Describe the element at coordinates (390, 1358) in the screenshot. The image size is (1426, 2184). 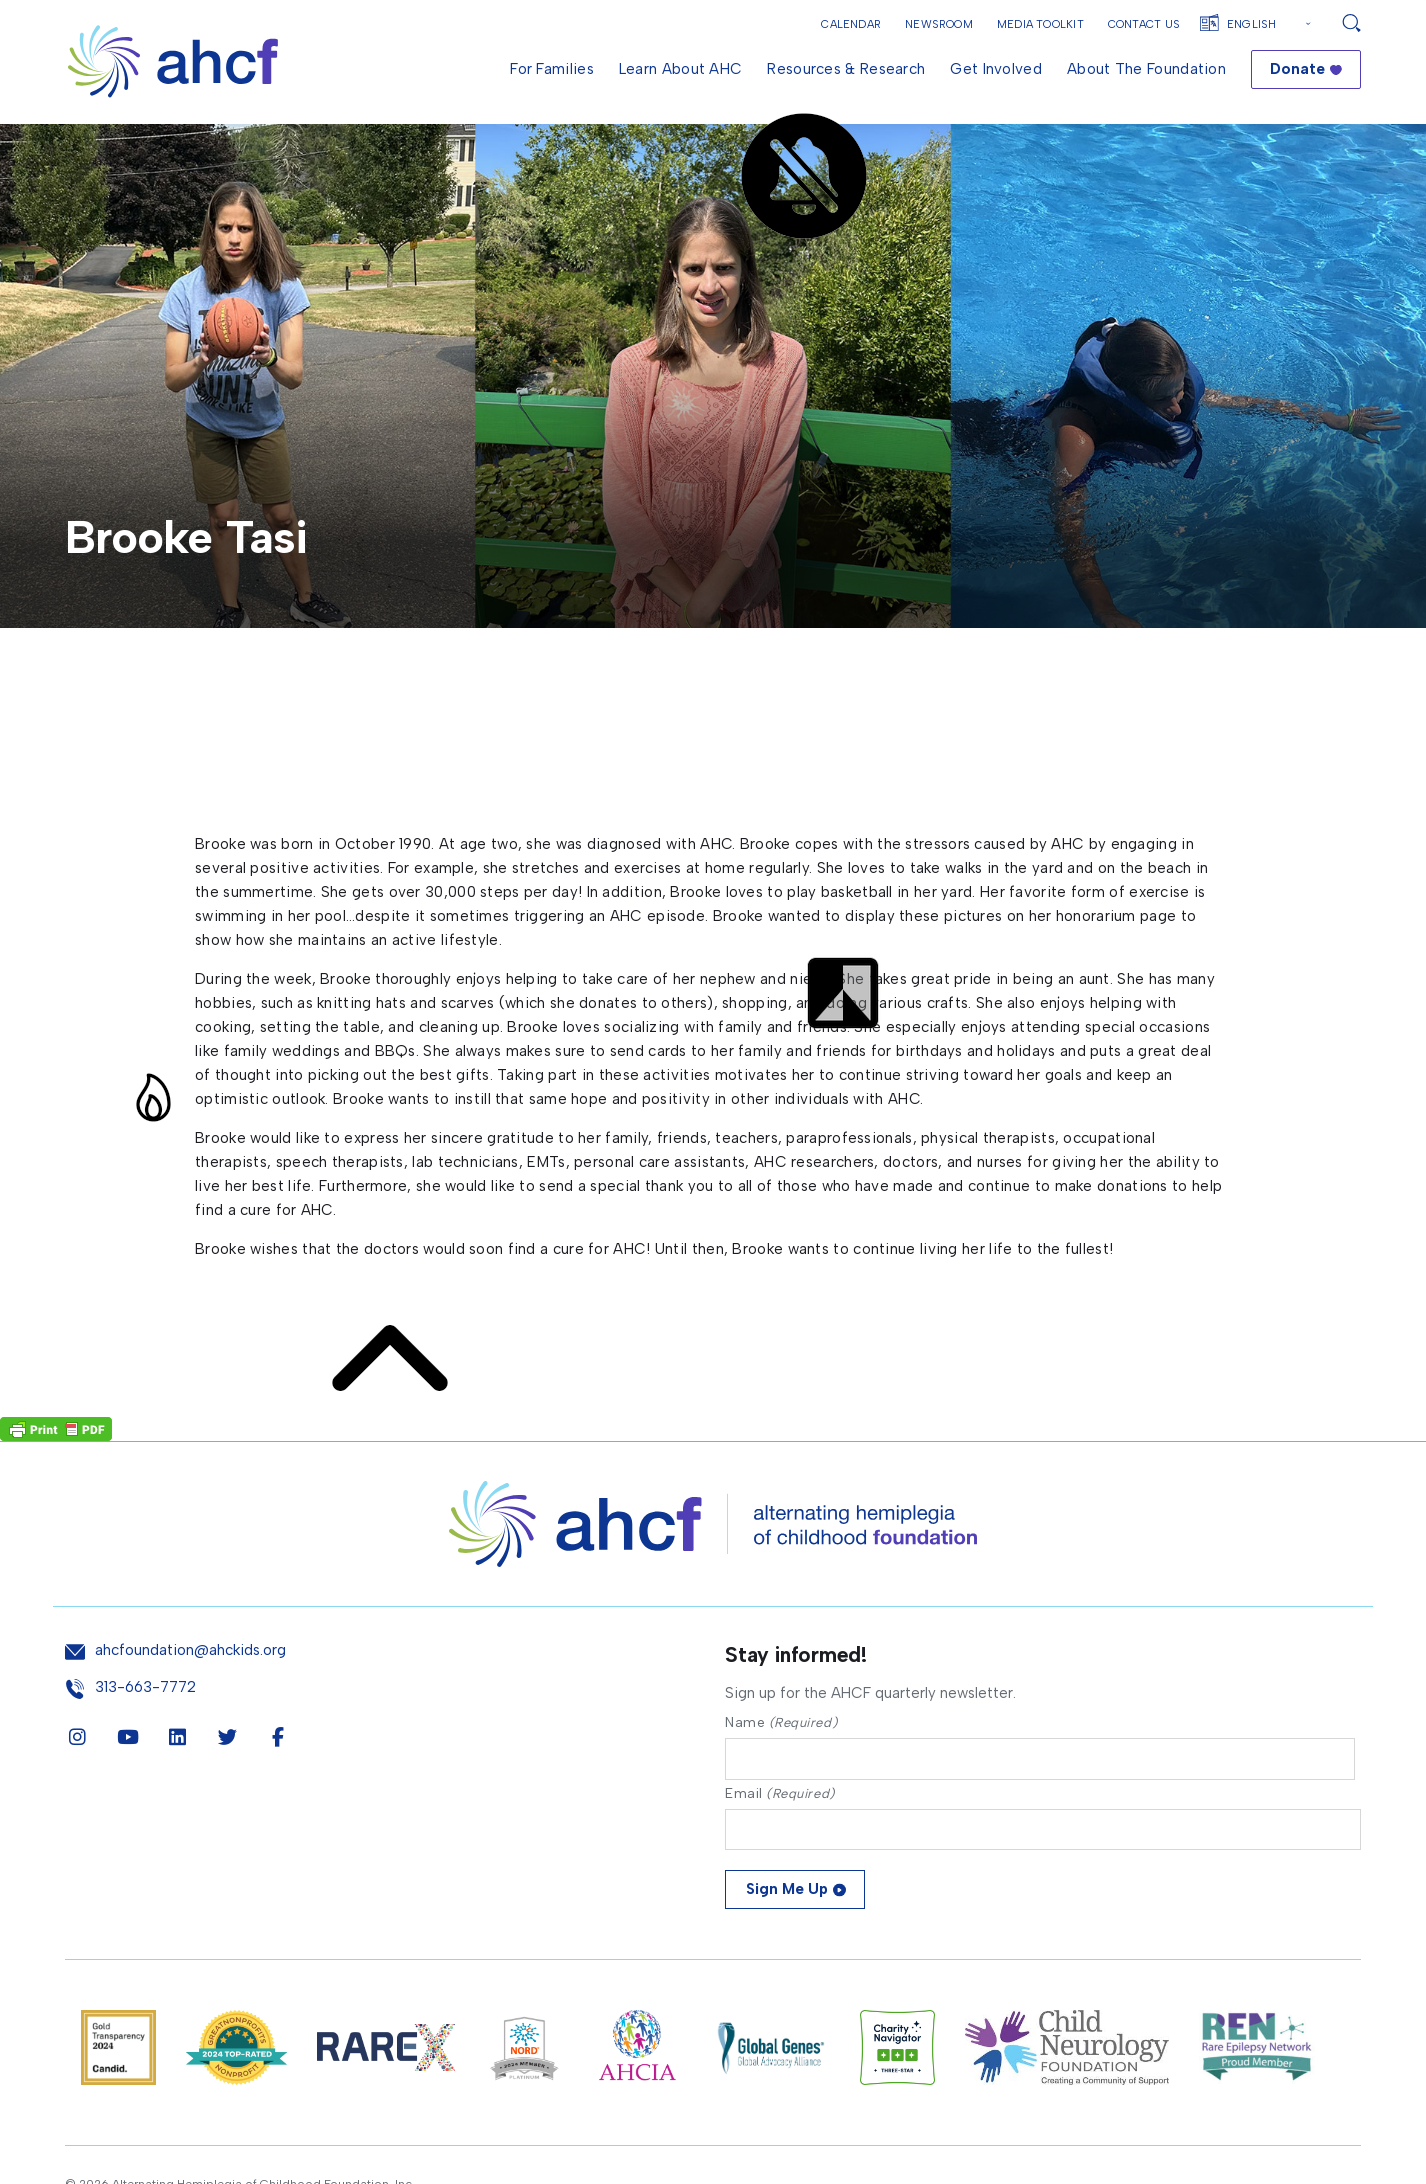
I see `collapse an expanded section` at that location.